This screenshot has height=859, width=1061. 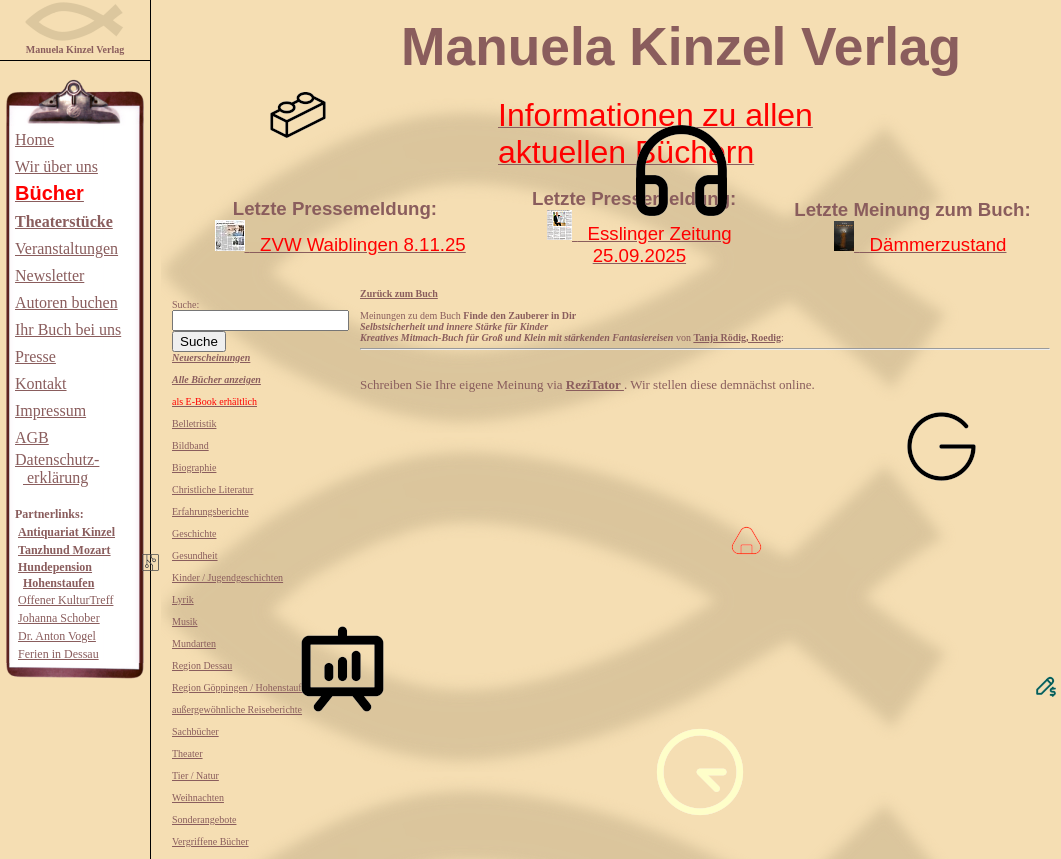 I want to click on access audio or music player, so click(x=681, y=170).